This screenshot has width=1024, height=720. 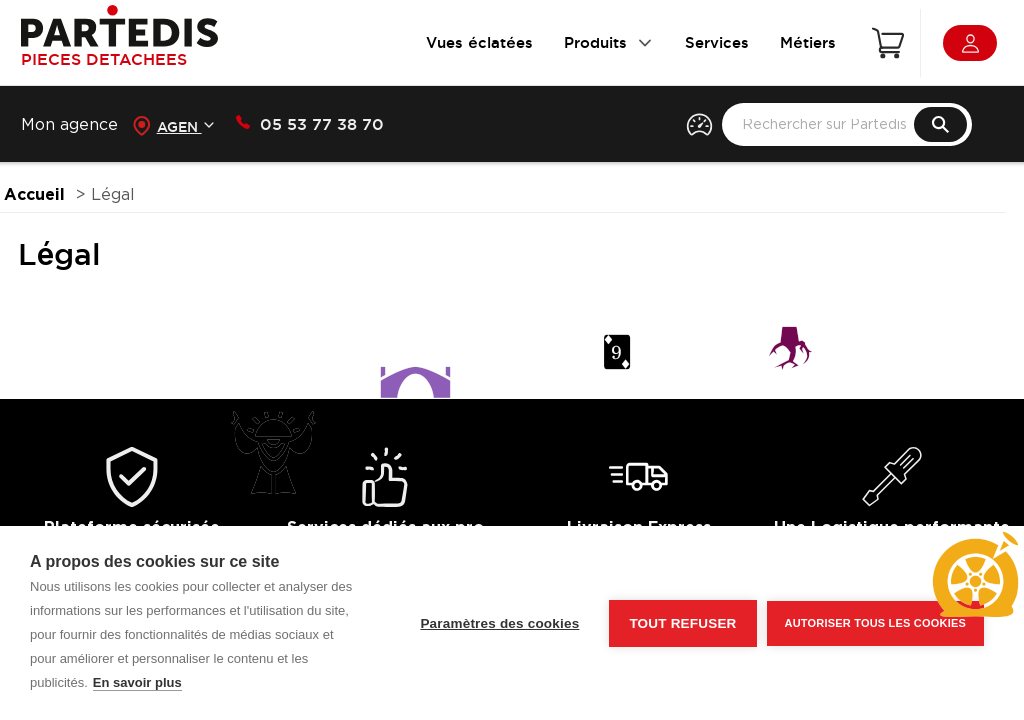 I want to click on build or place a bridge structure, so click(x=415, y=365).